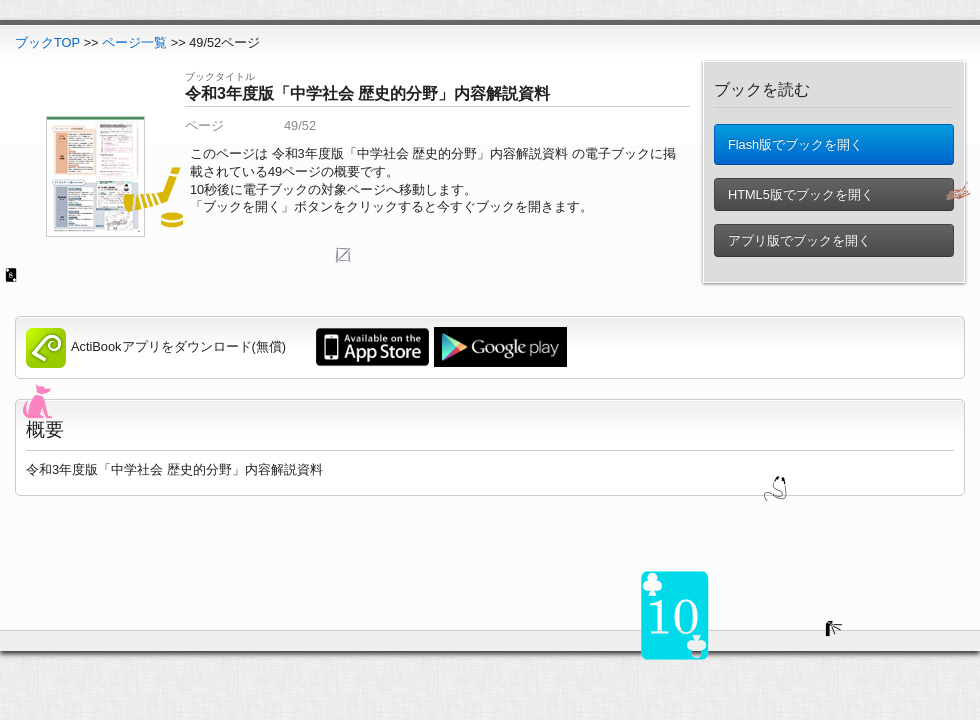  What do you see at coordinates (834, 628) in the screenshot?
I see `access control or gated entry point` at bounding box center [834, 628].